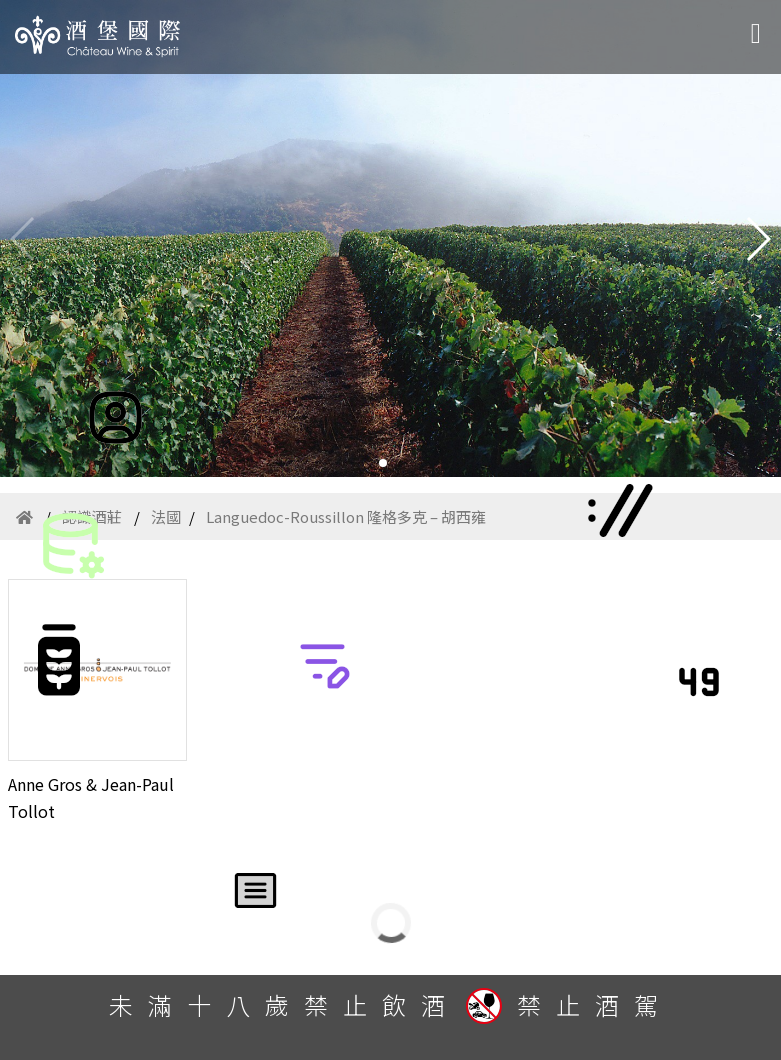 The height and width of the screenshot is (1060, 781). What do you see at coordinates (70, 543) in the screenshot?
I see `configure database settings` at bounding box center [70, 543].